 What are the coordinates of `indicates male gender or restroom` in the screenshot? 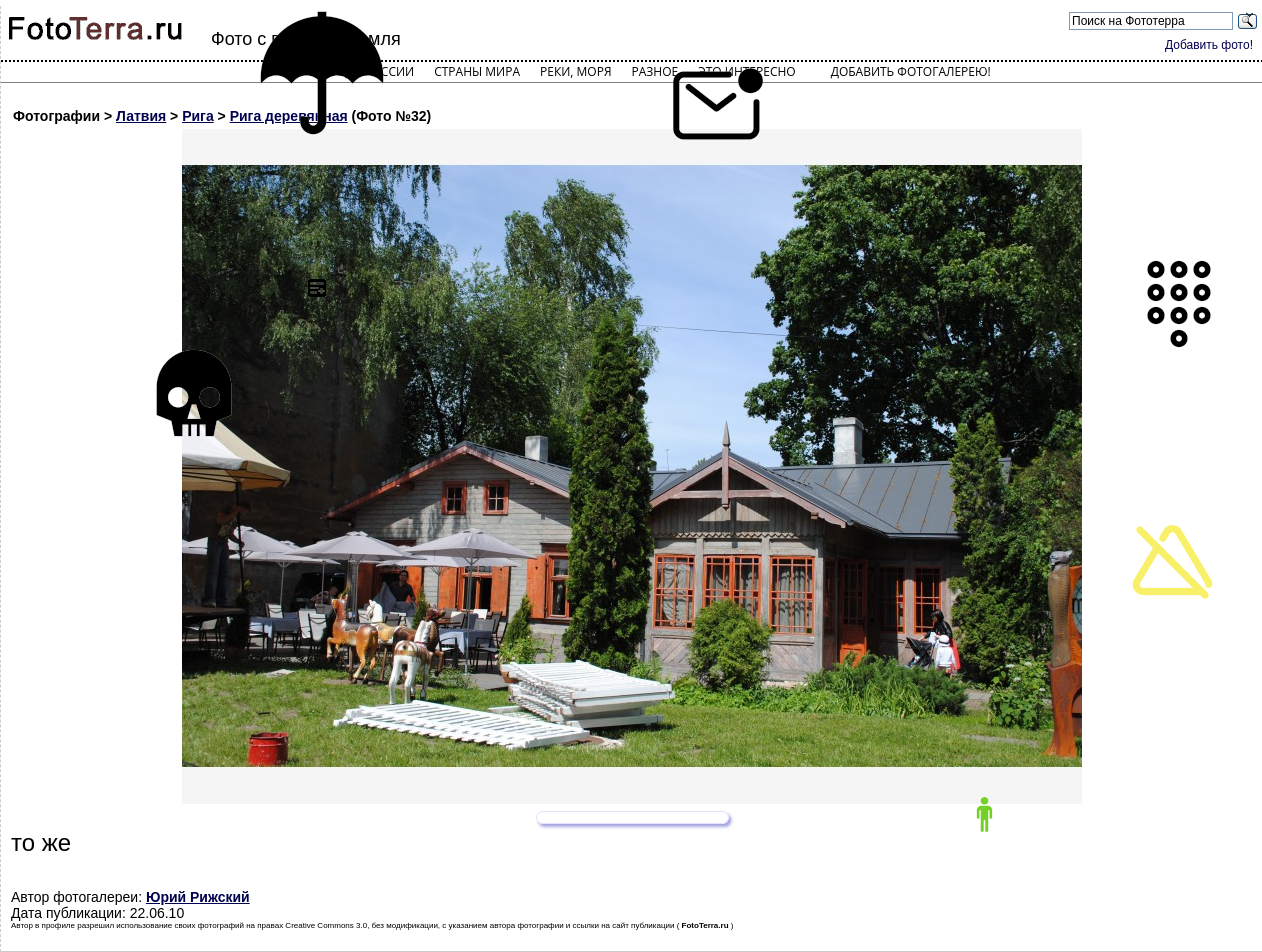 It's located at (984, 814).